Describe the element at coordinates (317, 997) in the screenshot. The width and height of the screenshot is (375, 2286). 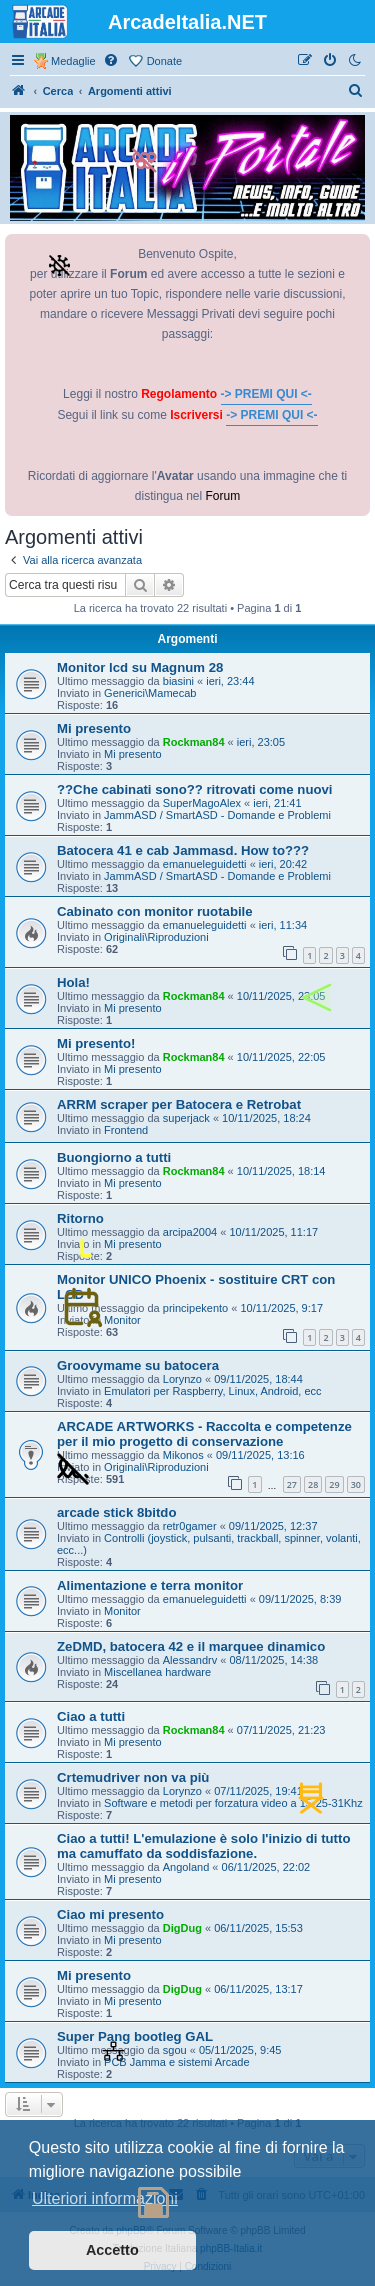
I see `navigate back to the previous screen` at that location.